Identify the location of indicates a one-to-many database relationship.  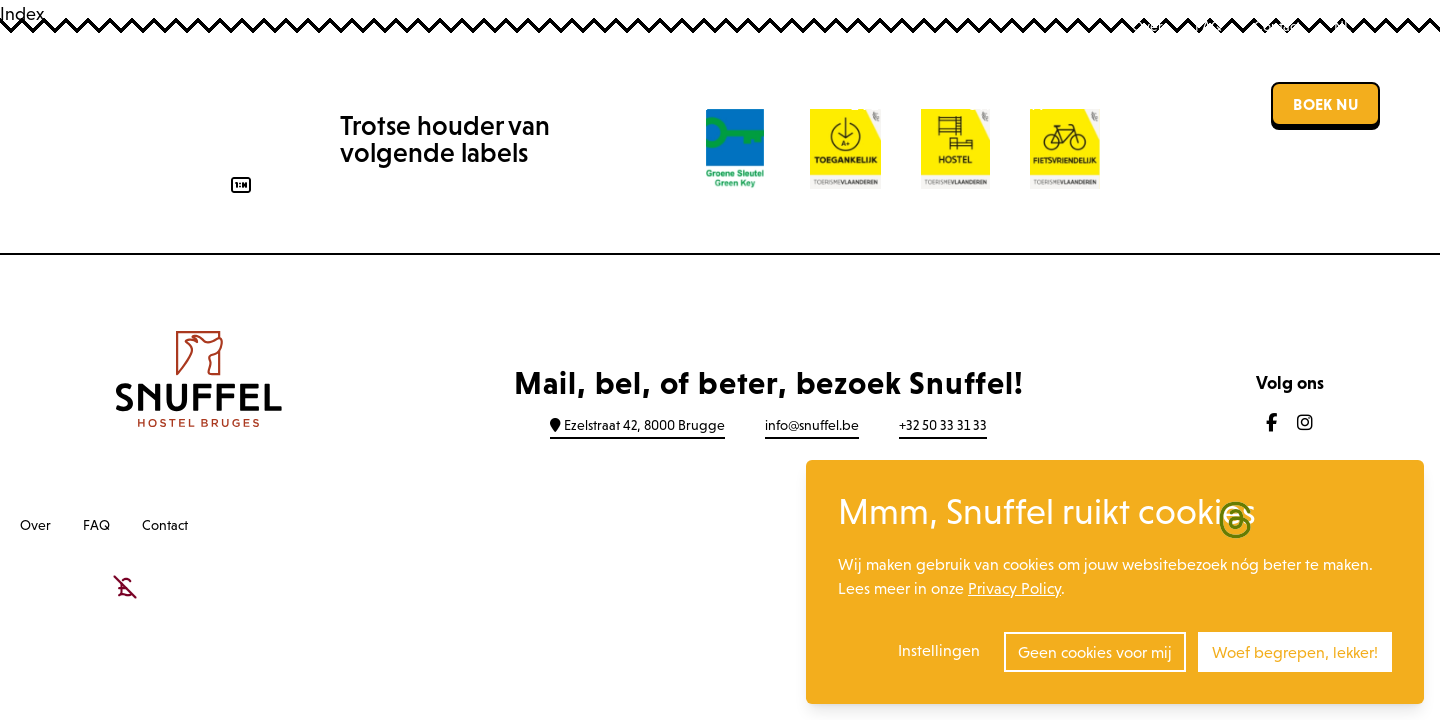
(241, 185).